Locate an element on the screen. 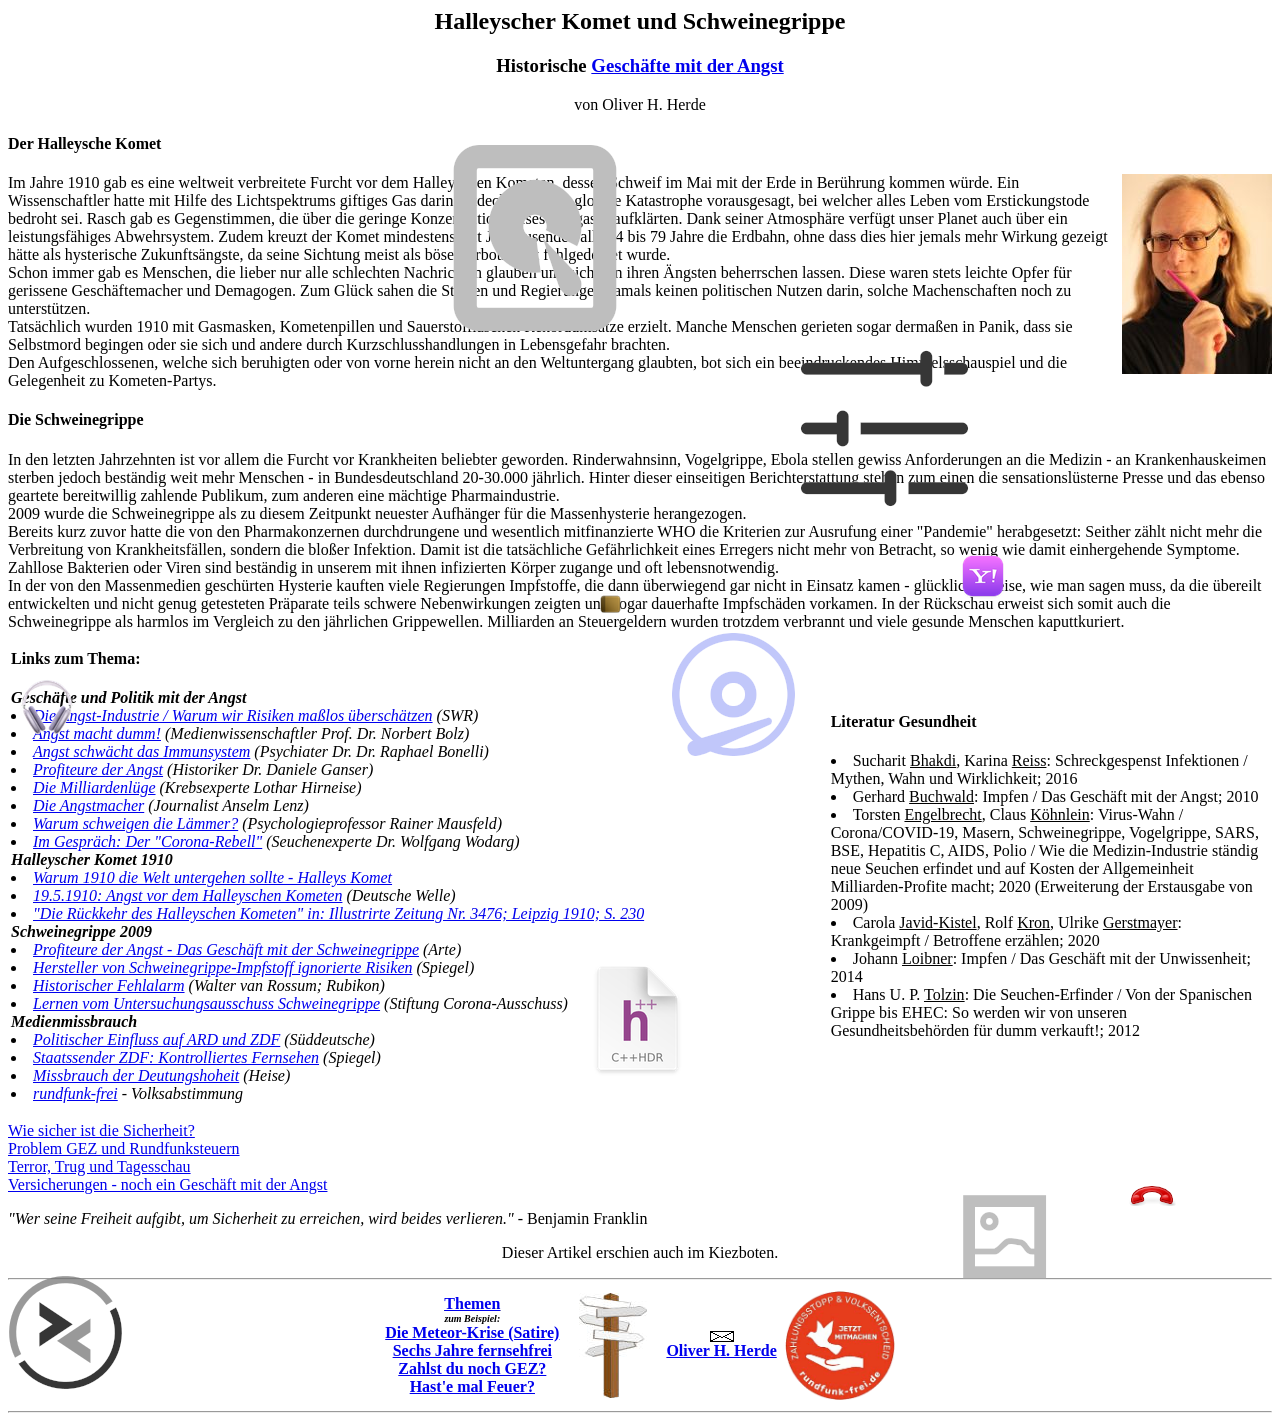  open remmina remote desktop client is located at coordinates (65, 1332).